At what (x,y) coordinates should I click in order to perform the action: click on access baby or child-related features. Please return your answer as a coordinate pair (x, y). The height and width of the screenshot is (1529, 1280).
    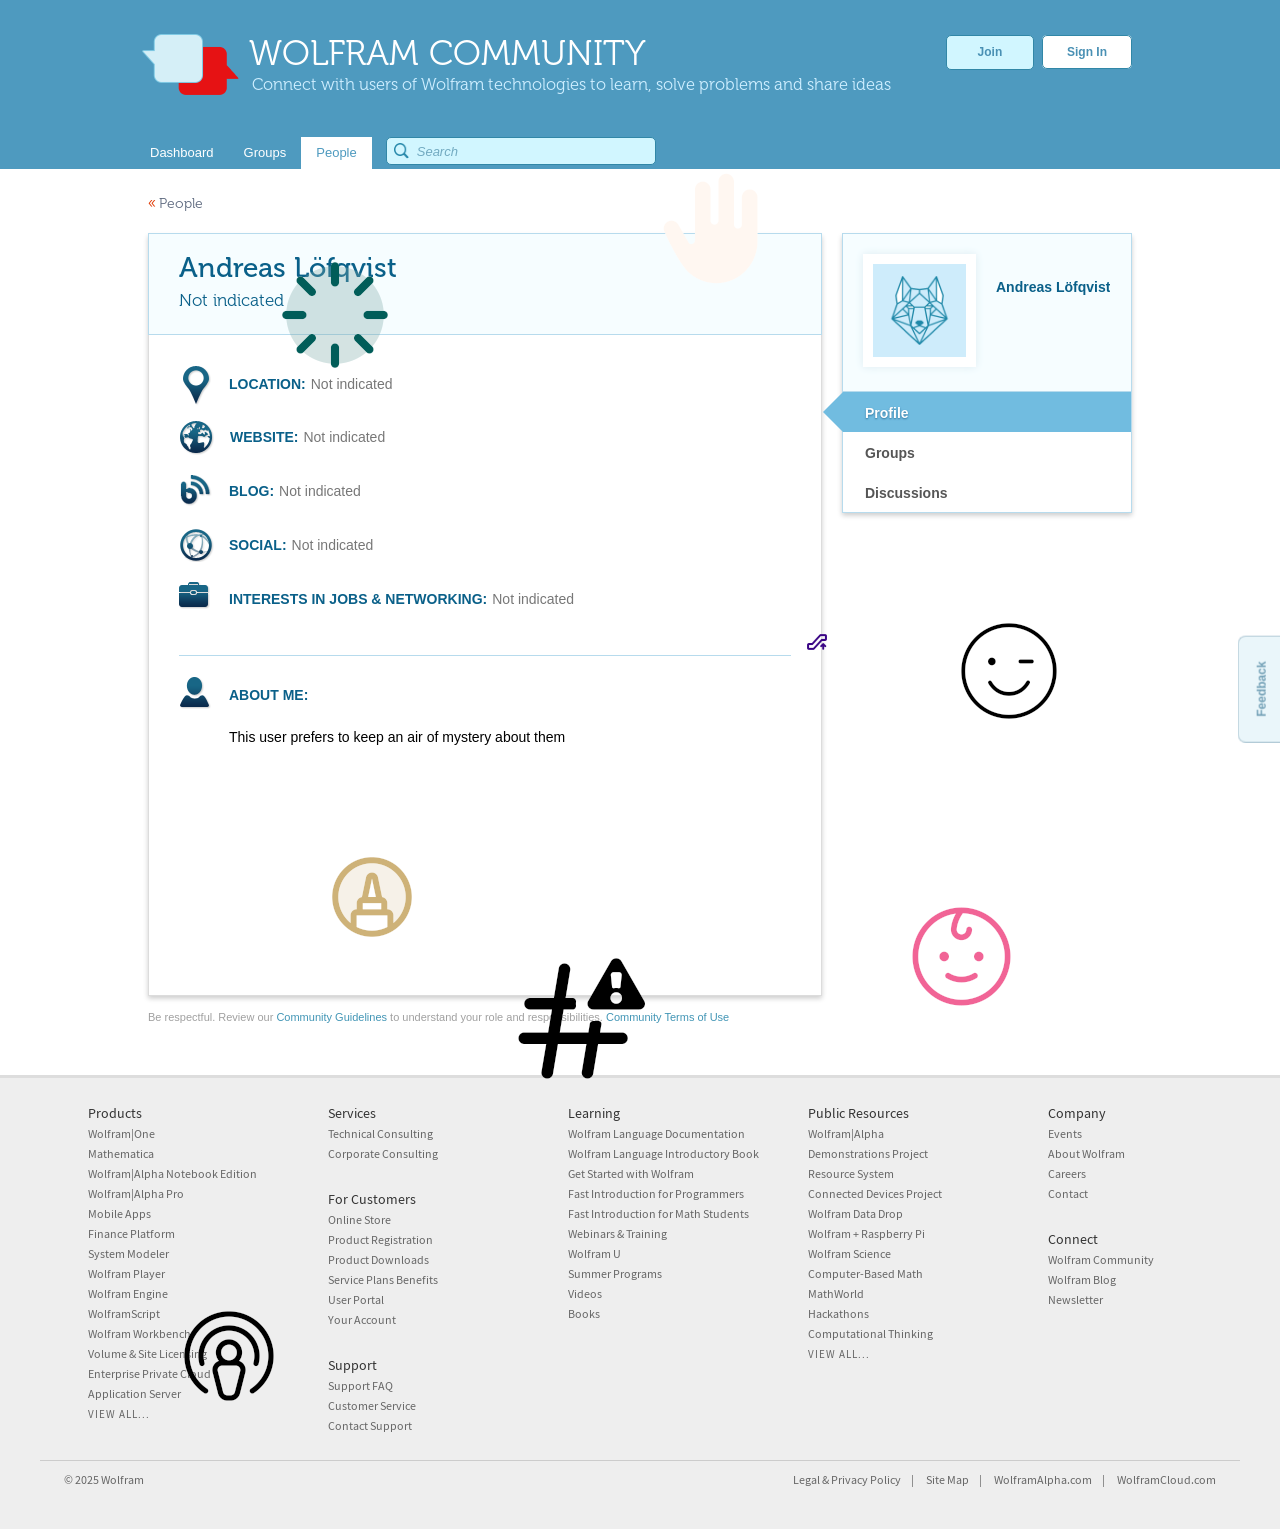
    Looking at the image, I should click on (961, 956).